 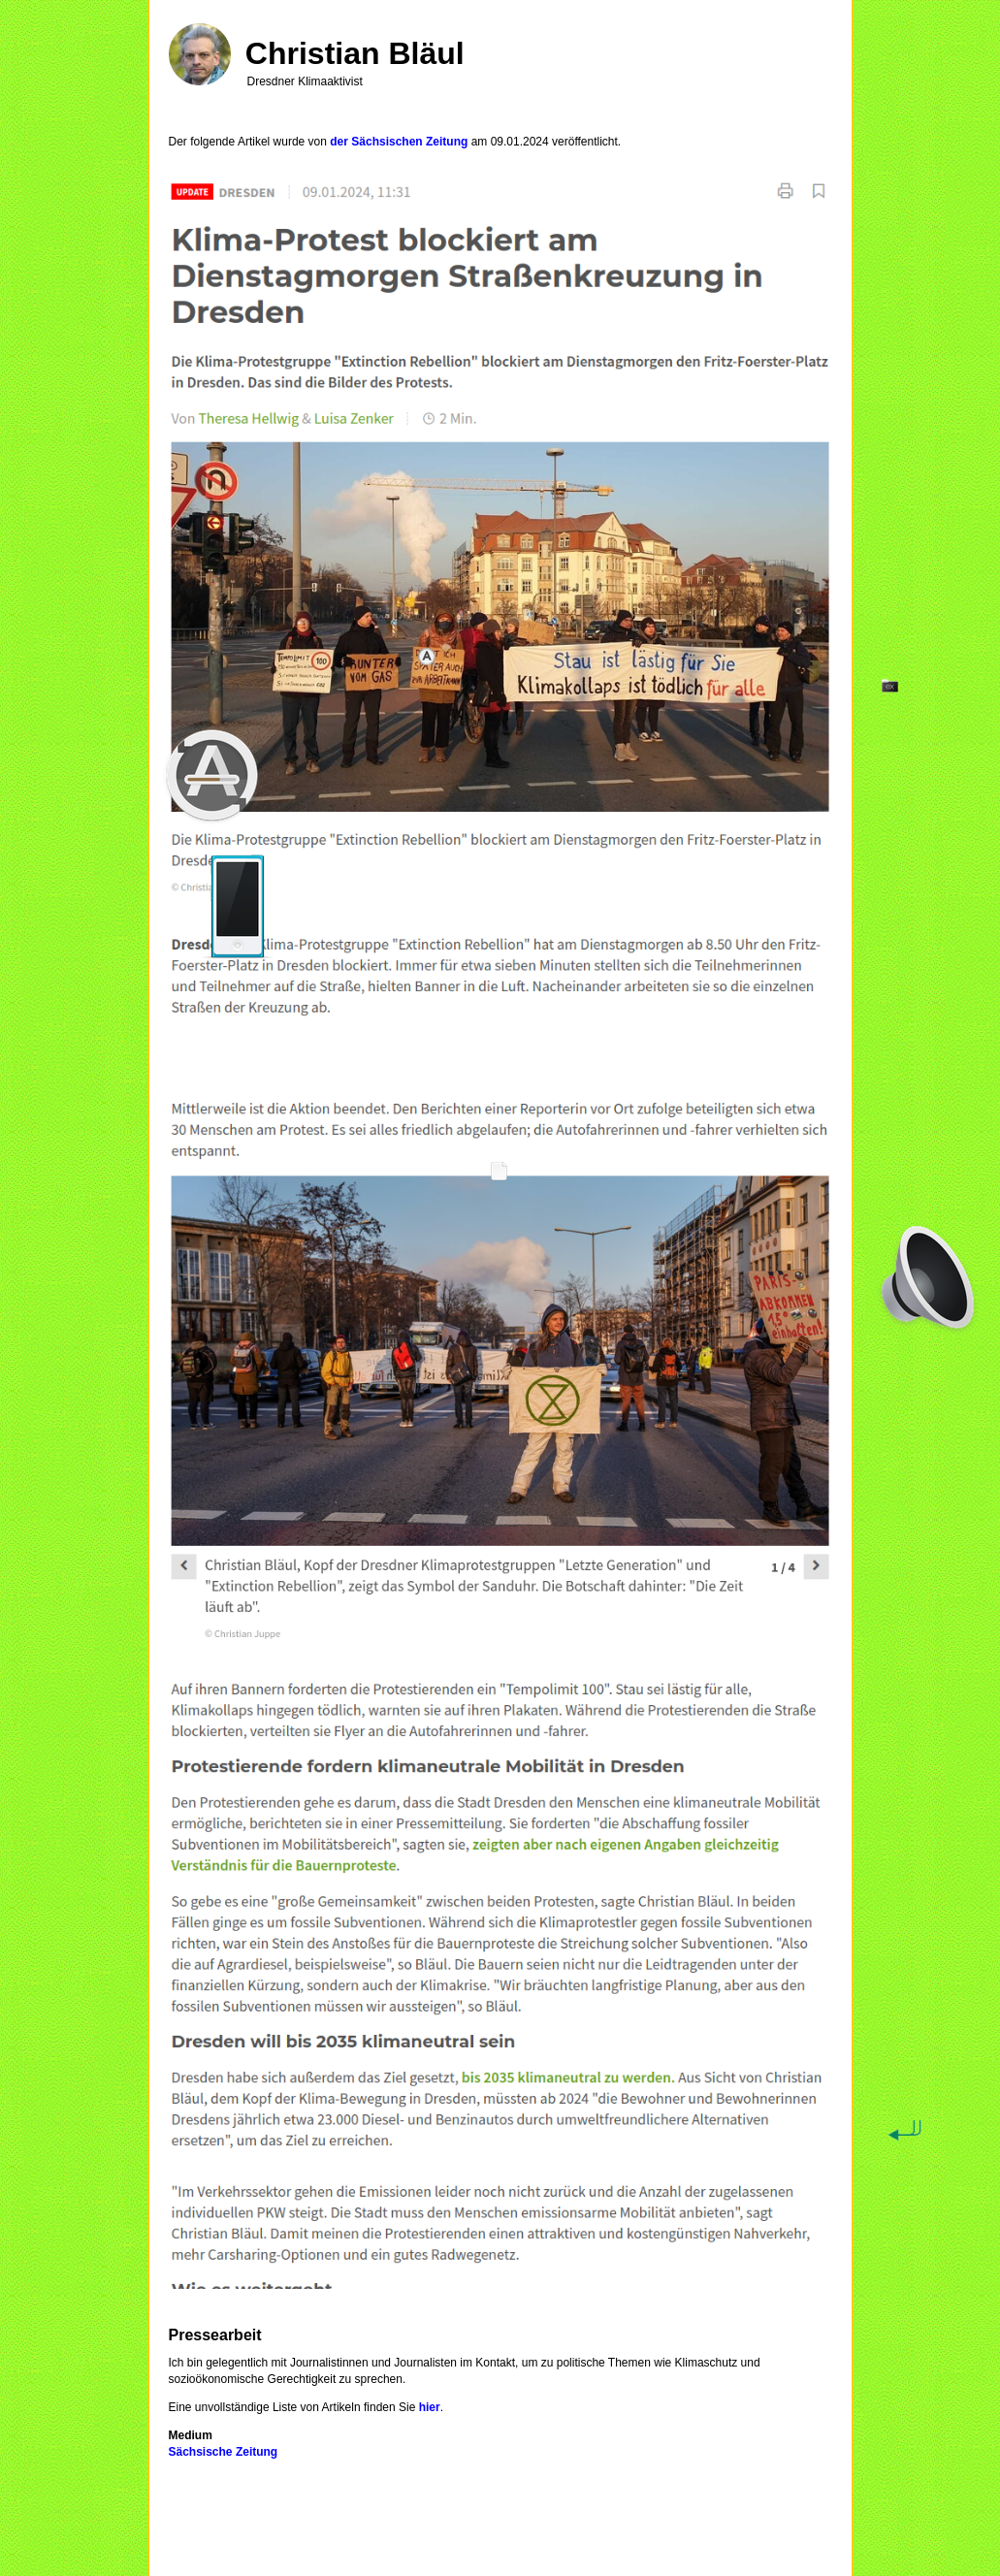 I want to click on open the software update manager, so click(x=211, y=775).